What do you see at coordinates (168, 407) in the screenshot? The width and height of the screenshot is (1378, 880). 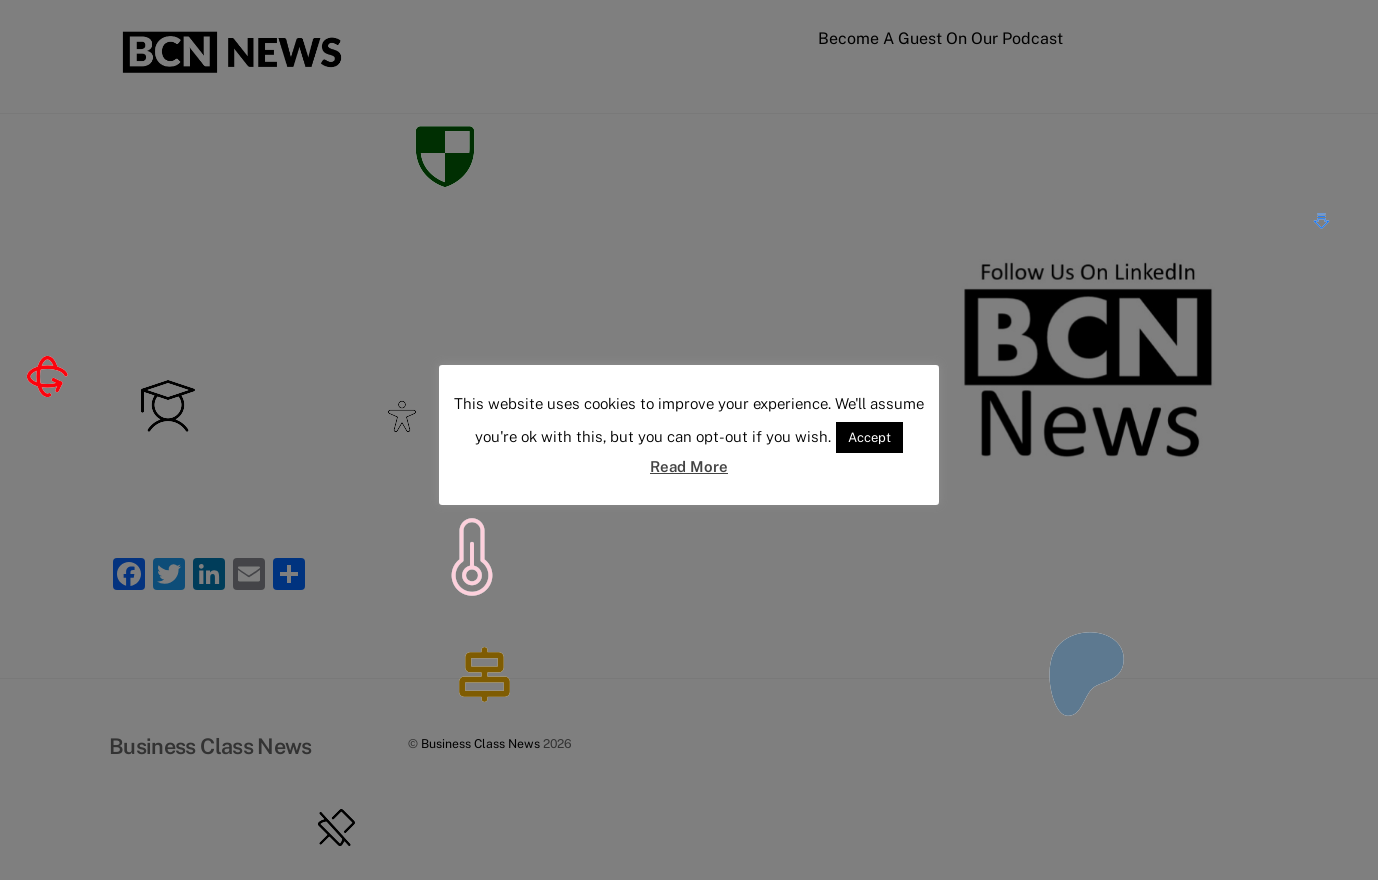 I see `view student profile or account` at bounding box center [168, 407].